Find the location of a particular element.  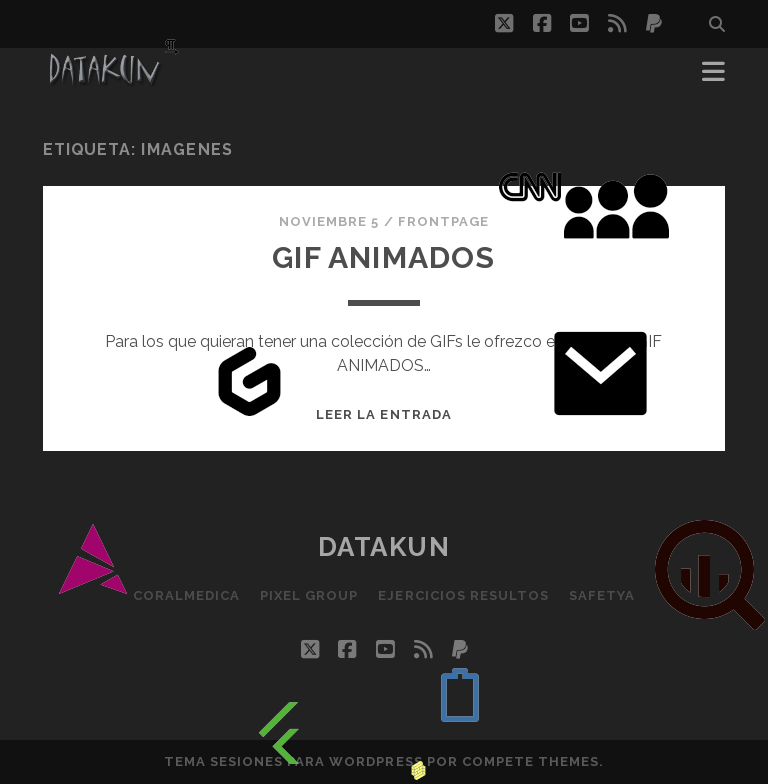

open gitpod cloud development environment is located at coordinates (249, 381).